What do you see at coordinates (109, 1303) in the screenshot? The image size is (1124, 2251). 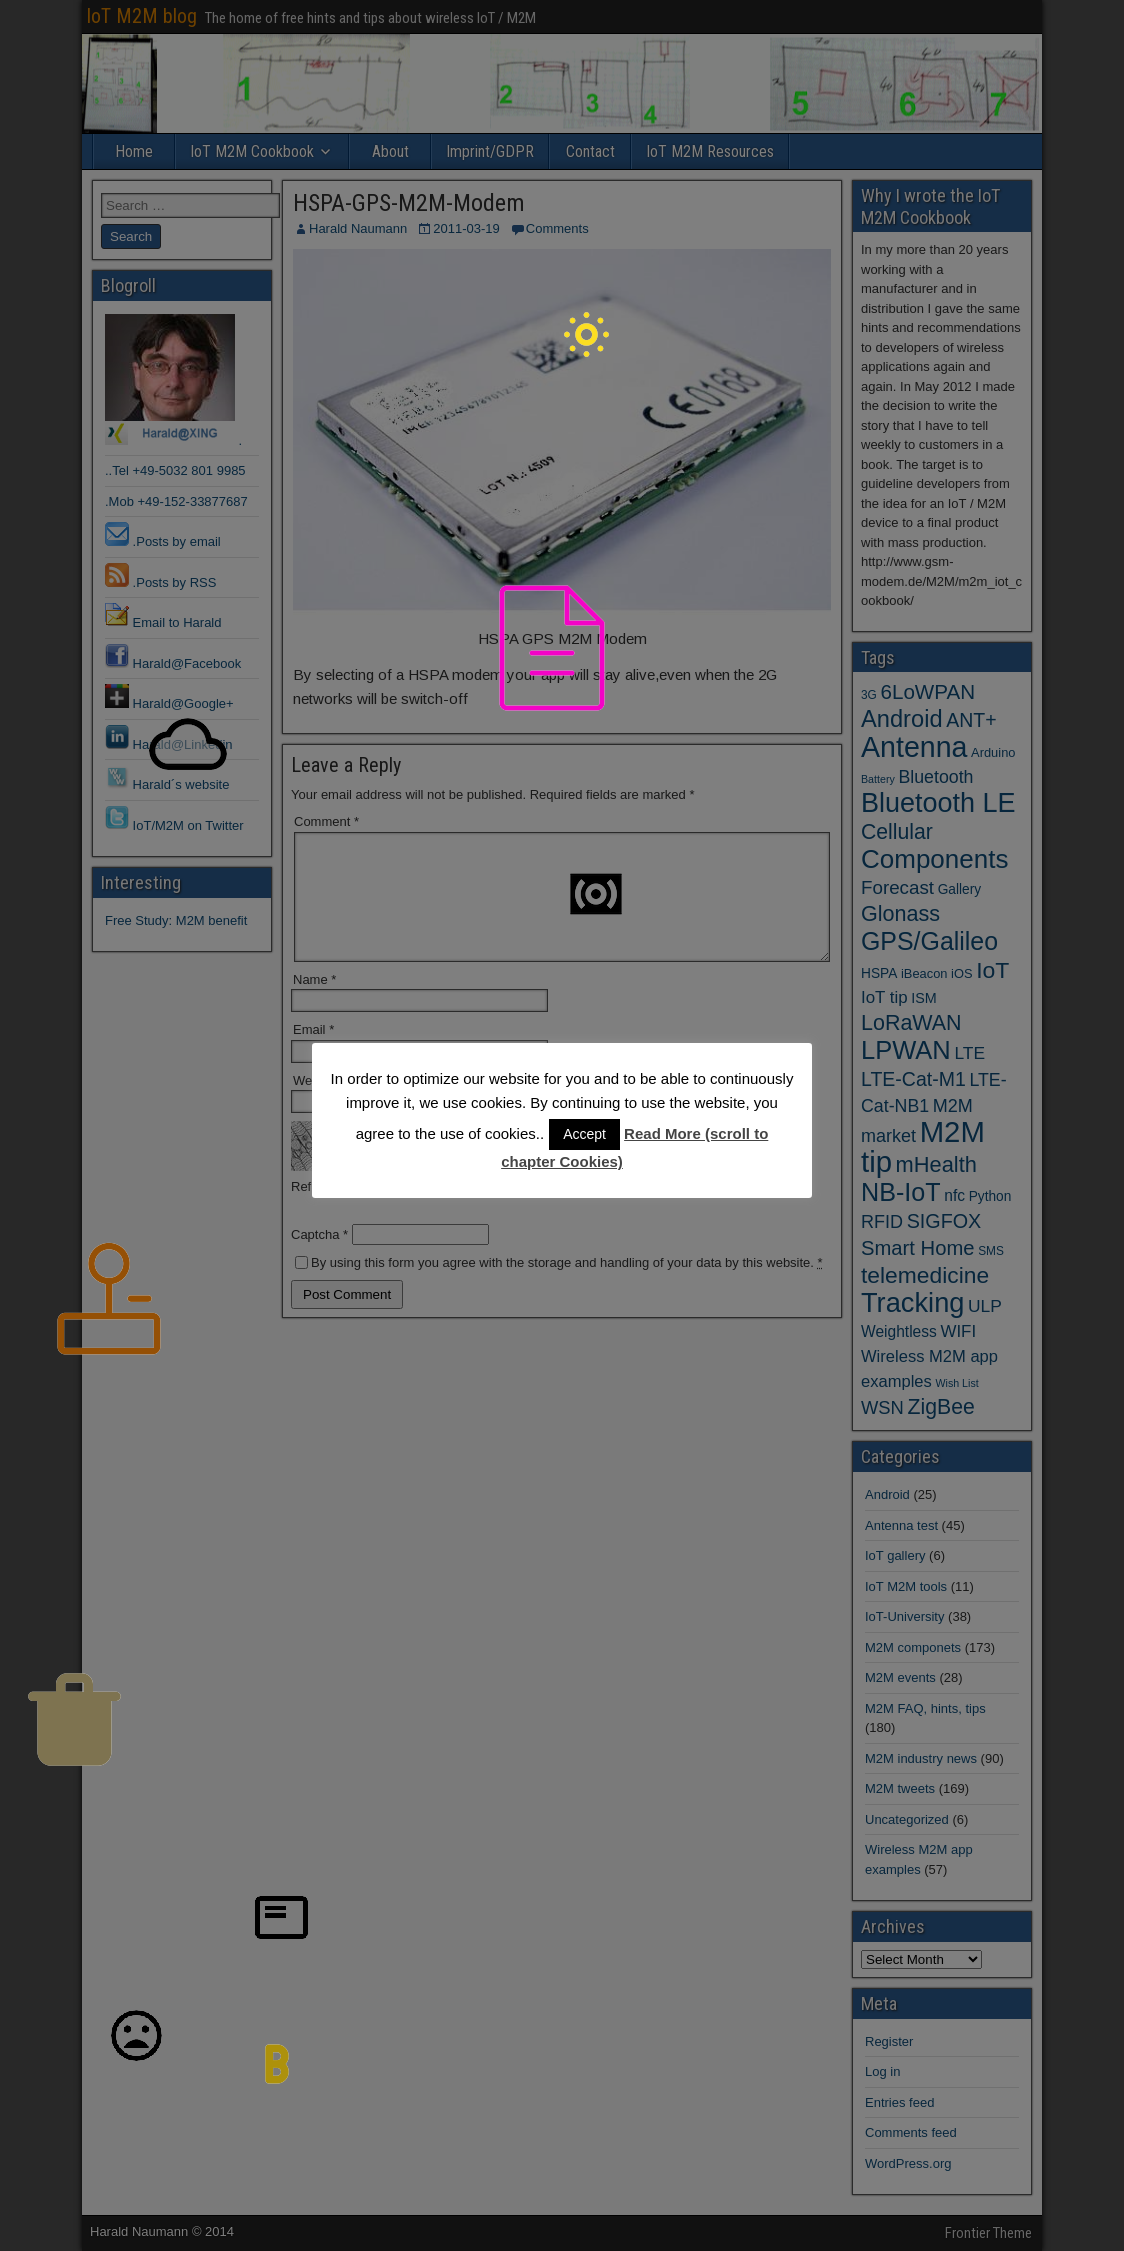 I see `access gaming or controller settings` at bounding box center [109, 1303].